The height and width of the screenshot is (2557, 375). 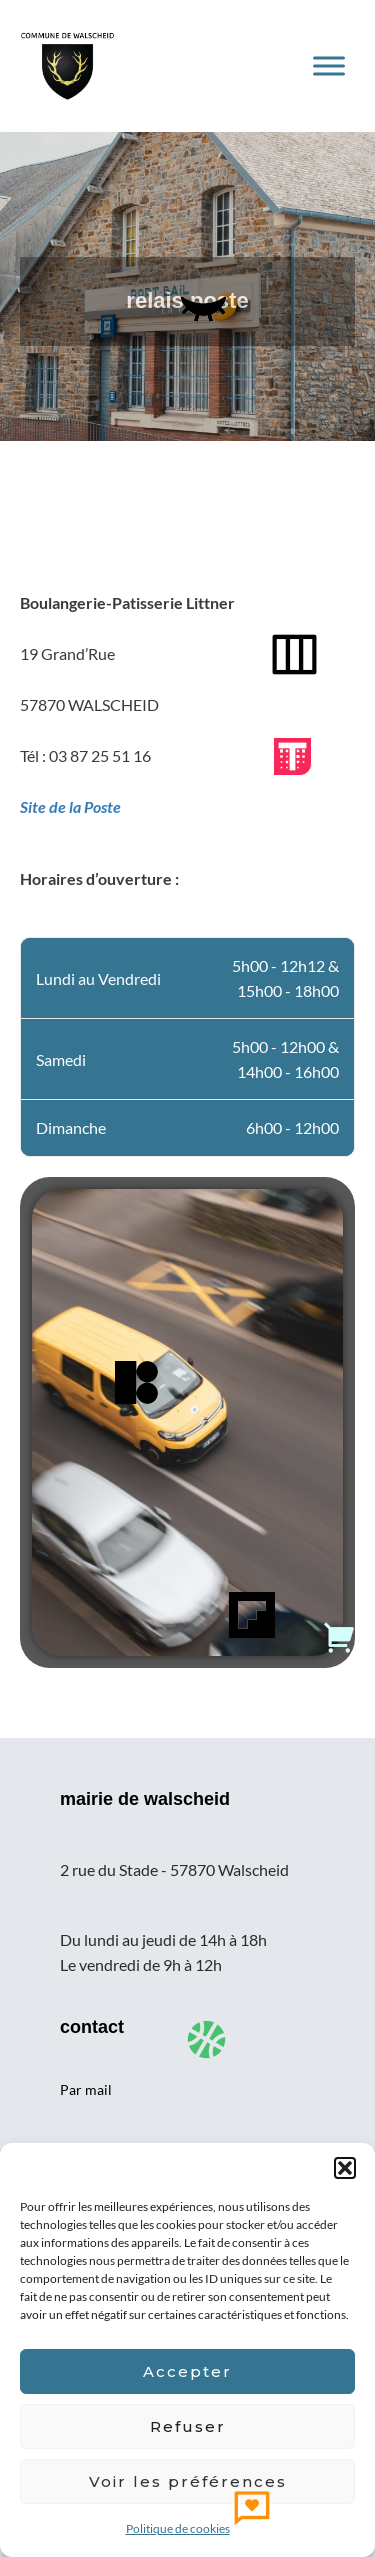 I want to click on visit the thanos project website or documentation, so click(x=292, y=756).